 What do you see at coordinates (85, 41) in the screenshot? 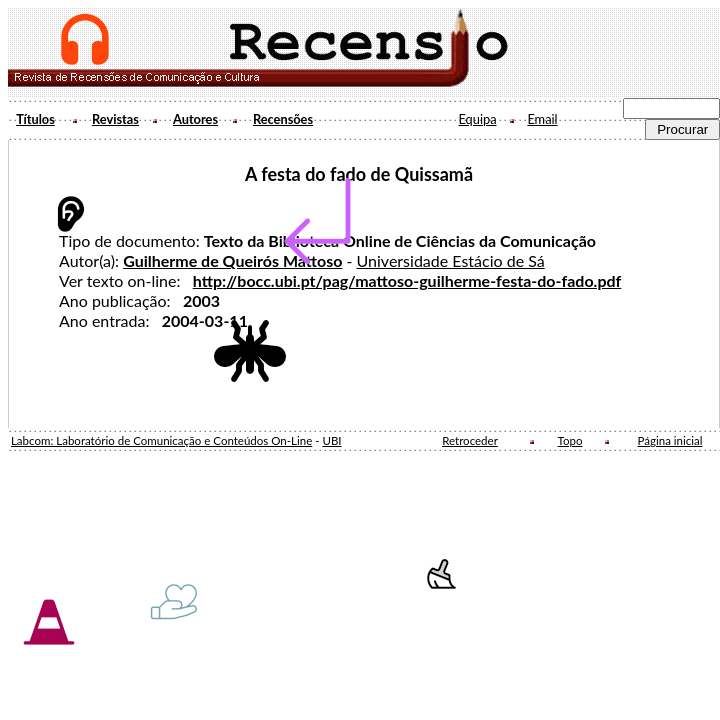
I see `listen to audio or music` at bounding box center [85, 41].